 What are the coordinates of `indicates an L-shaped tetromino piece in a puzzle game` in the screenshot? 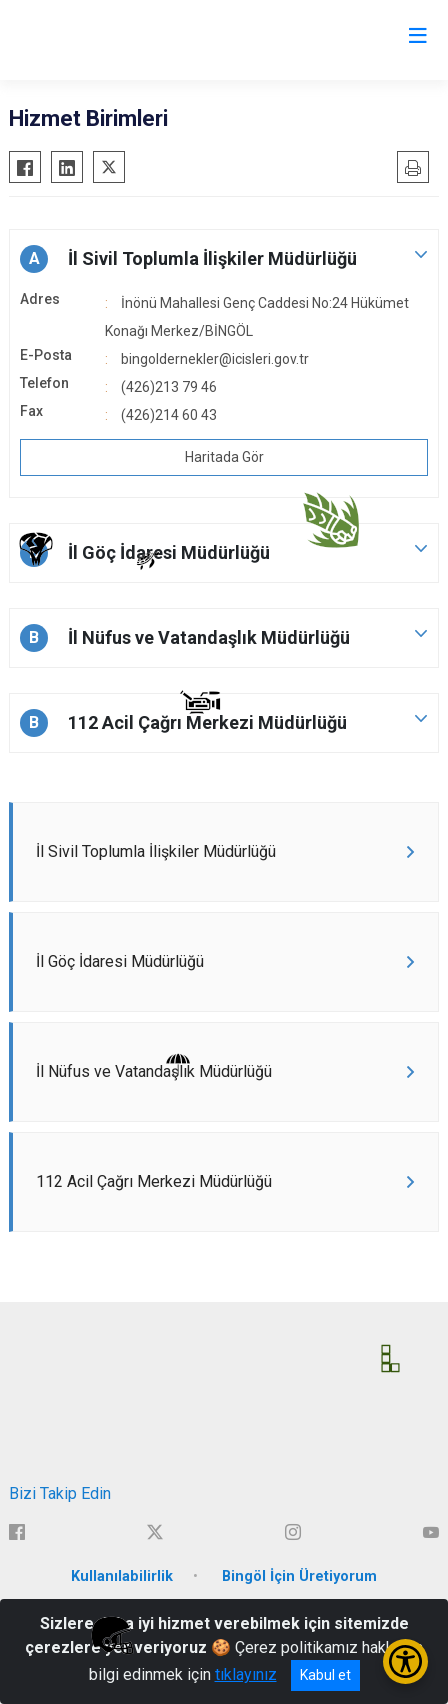 It's located at (390, 1358).